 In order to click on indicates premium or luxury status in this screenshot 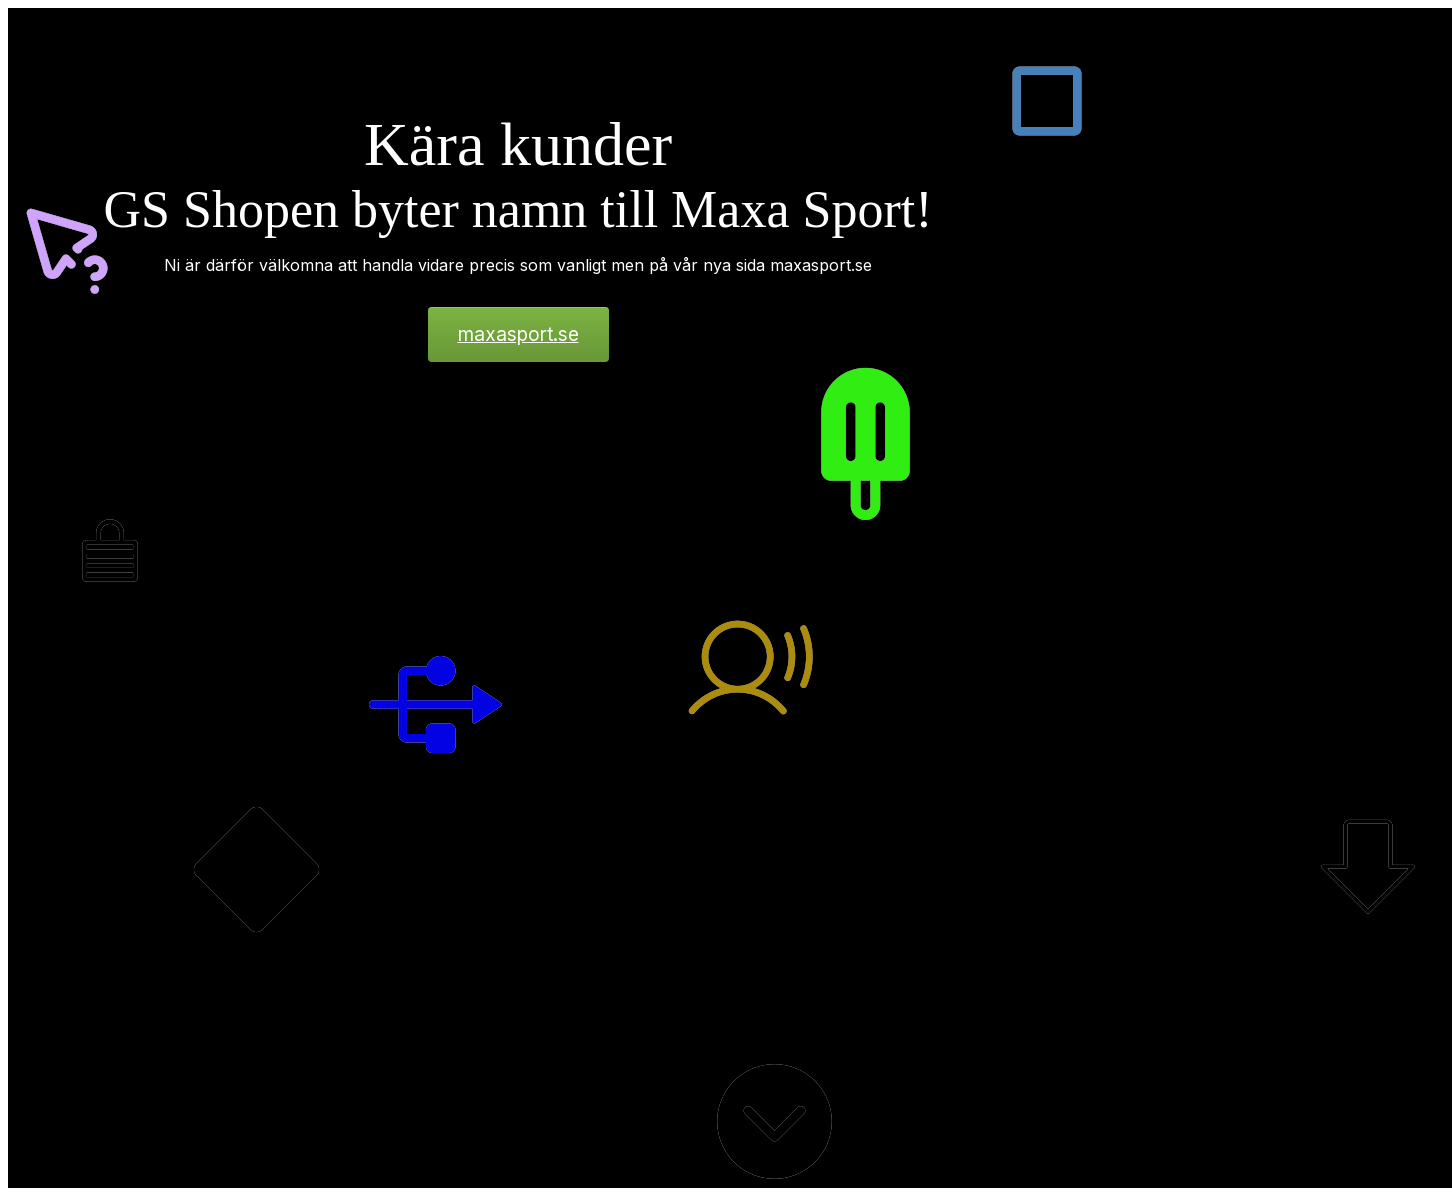, I will do `click(256, 869)`.